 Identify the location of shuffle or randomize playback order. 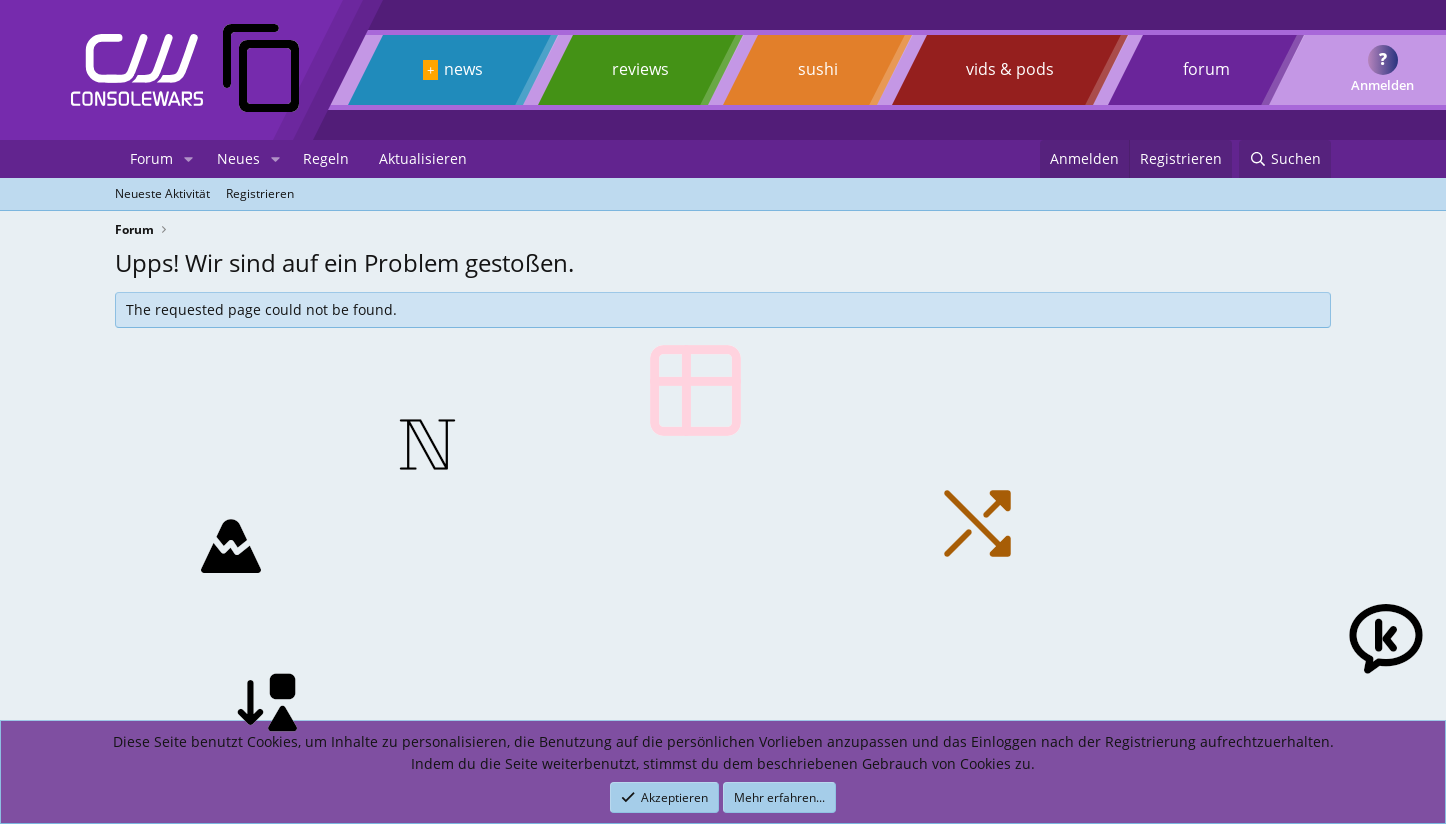
(977, 523).